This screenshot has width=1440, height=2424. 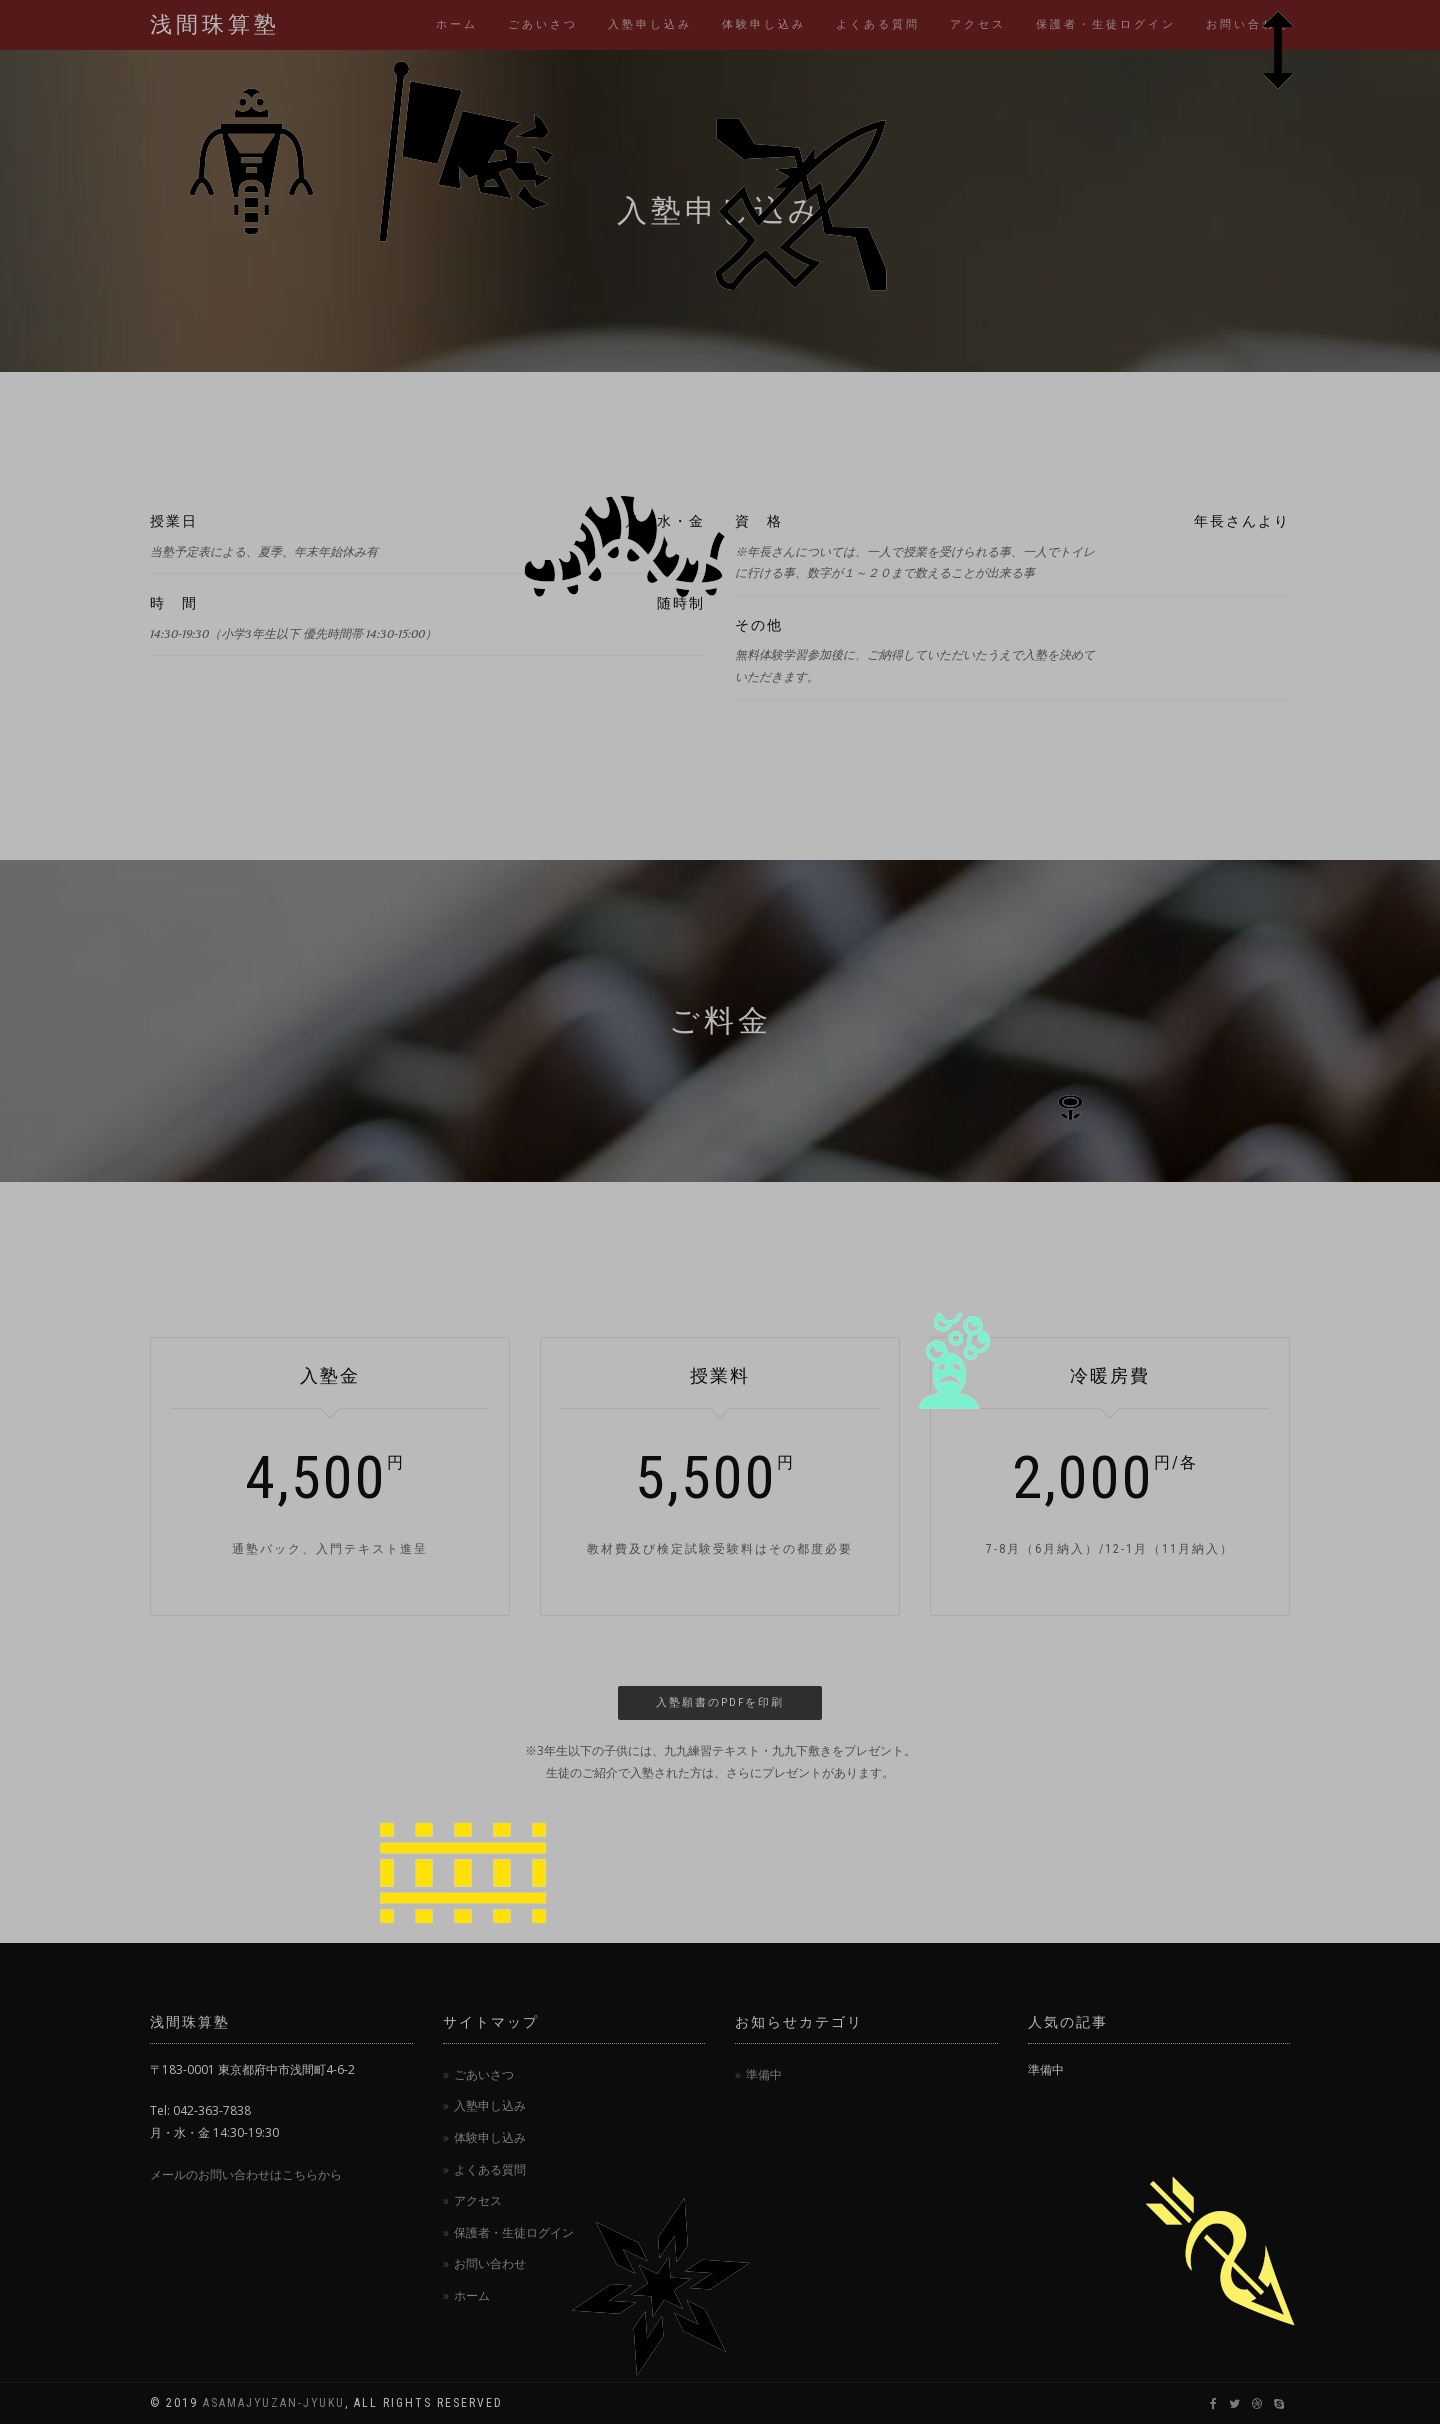 What do you see at coordinates (623, 546) in the screenshot?
I see `view garden pests or insects in a nature game` at bounding box center [623, 546].